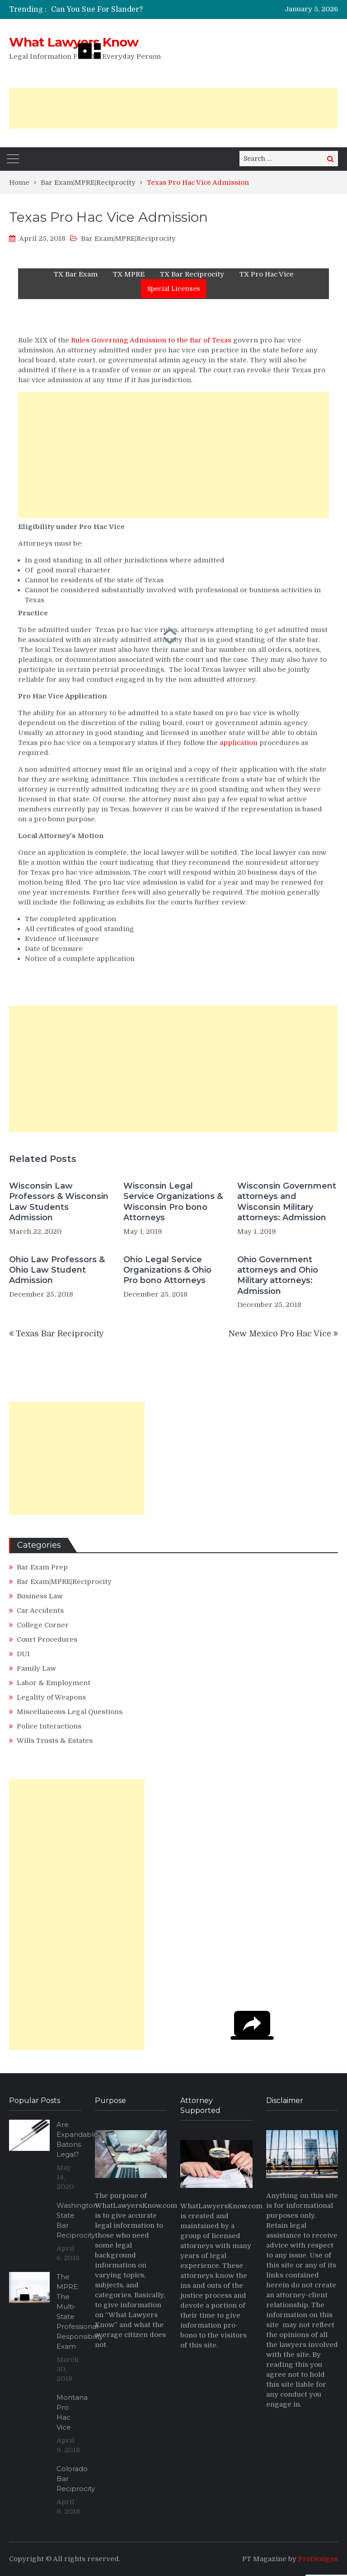 This screenshot has width=347, height=2576. What do you see at coordinates (252, 2025) in the screenshot?
I see `share your screen with others` at bounding box center [252, 2025].